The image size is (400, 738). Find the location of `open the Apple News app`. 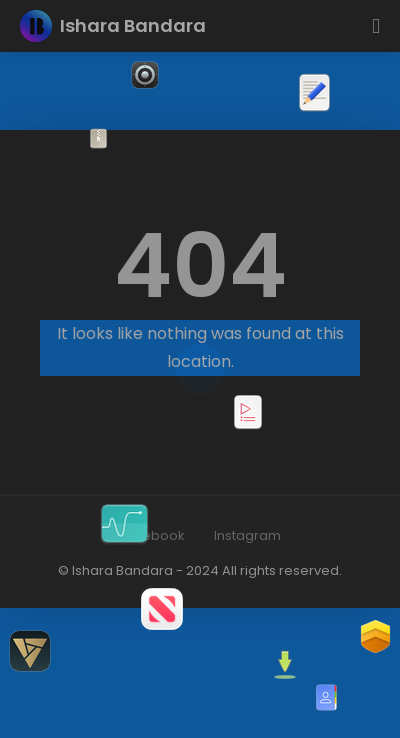

open the Apple News app is located at coordinates (162, 609).